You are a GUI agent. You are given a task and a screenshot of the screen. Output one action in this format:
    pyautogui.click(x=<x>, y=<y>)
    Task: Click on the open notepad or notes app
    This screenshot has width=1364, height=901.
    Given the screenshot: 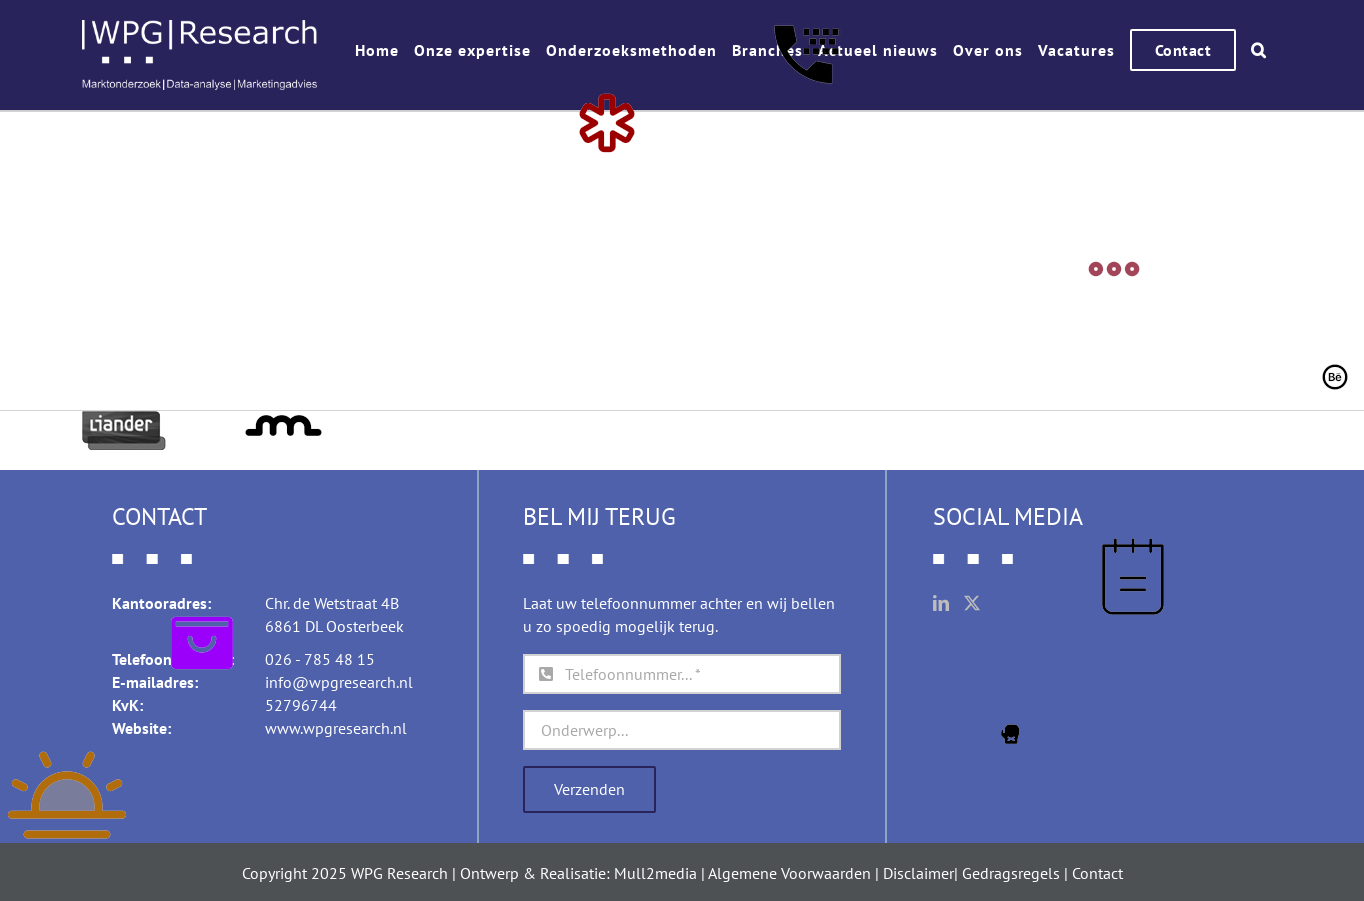 What is the action you would take?
    pyautogui.click(x=1133, y=578)
    